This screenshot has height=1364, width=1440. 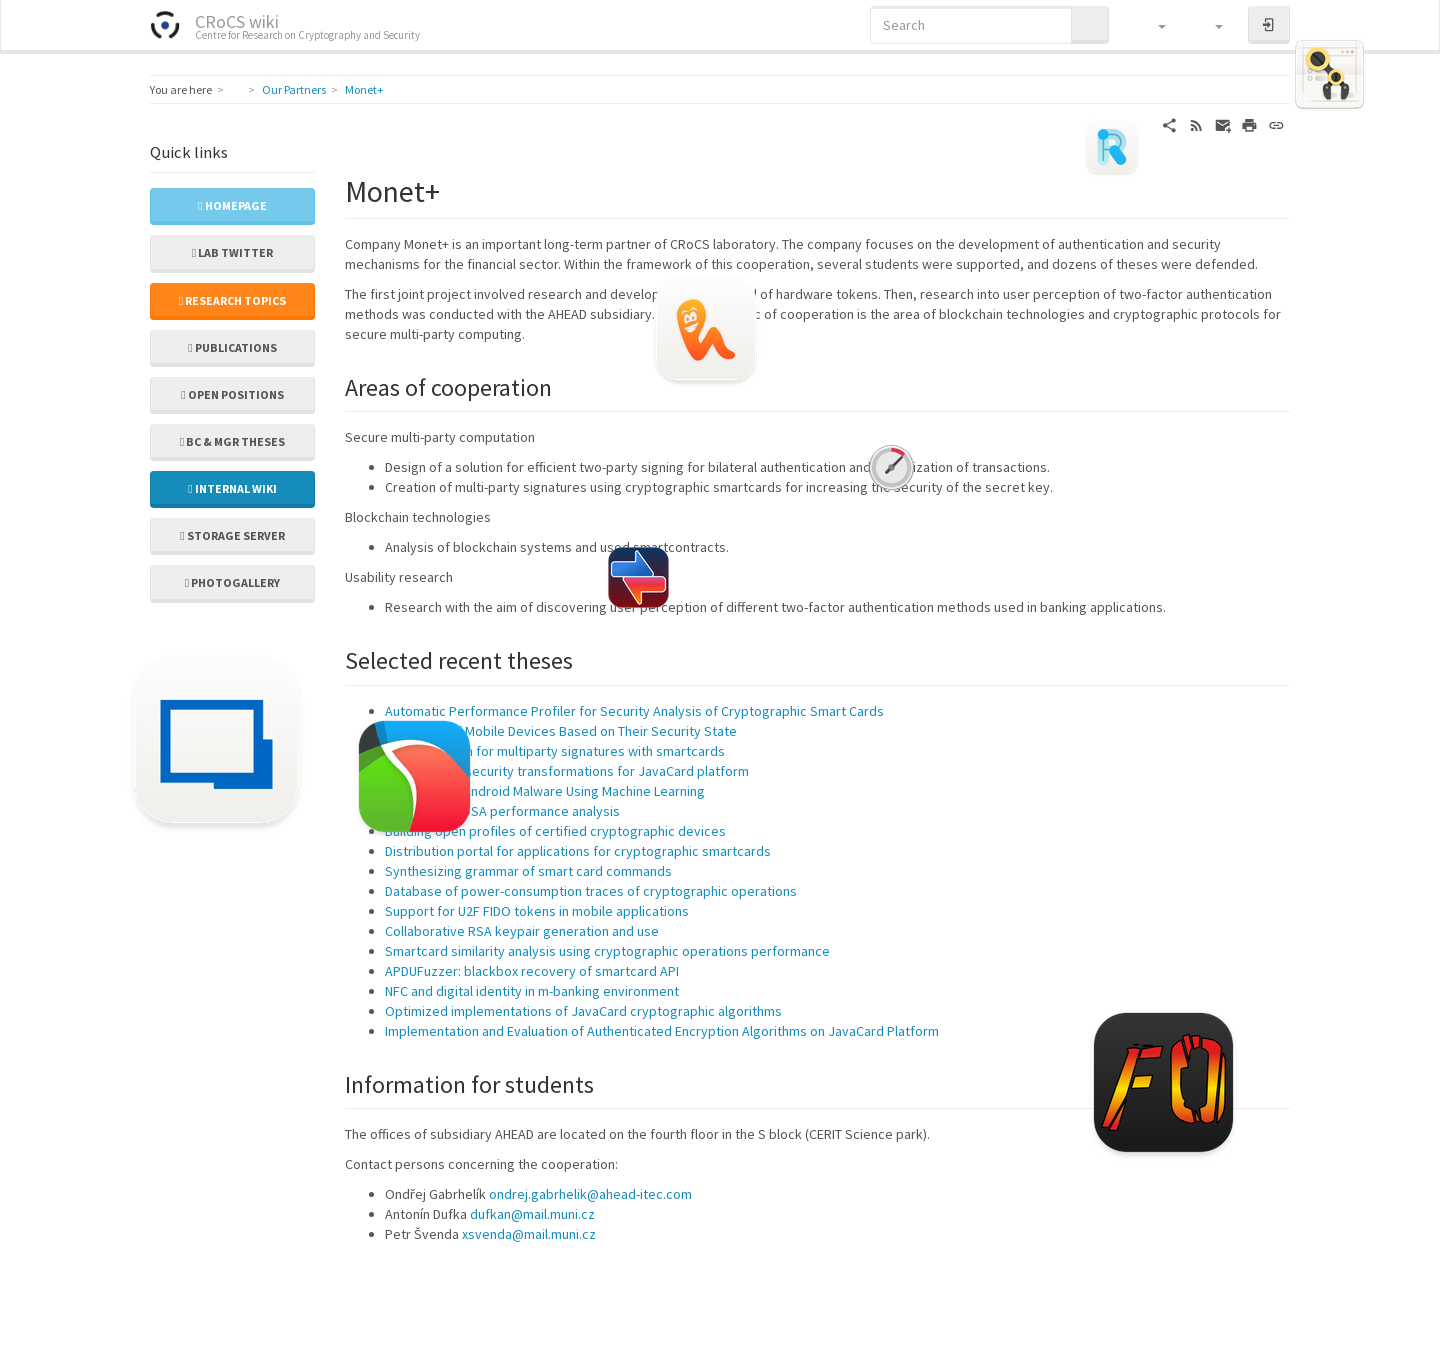 What do you see at coordinates (1112, 147) in the screenshot?
I see `open riot (element) messaging app` at bounding box center [1112, 147].